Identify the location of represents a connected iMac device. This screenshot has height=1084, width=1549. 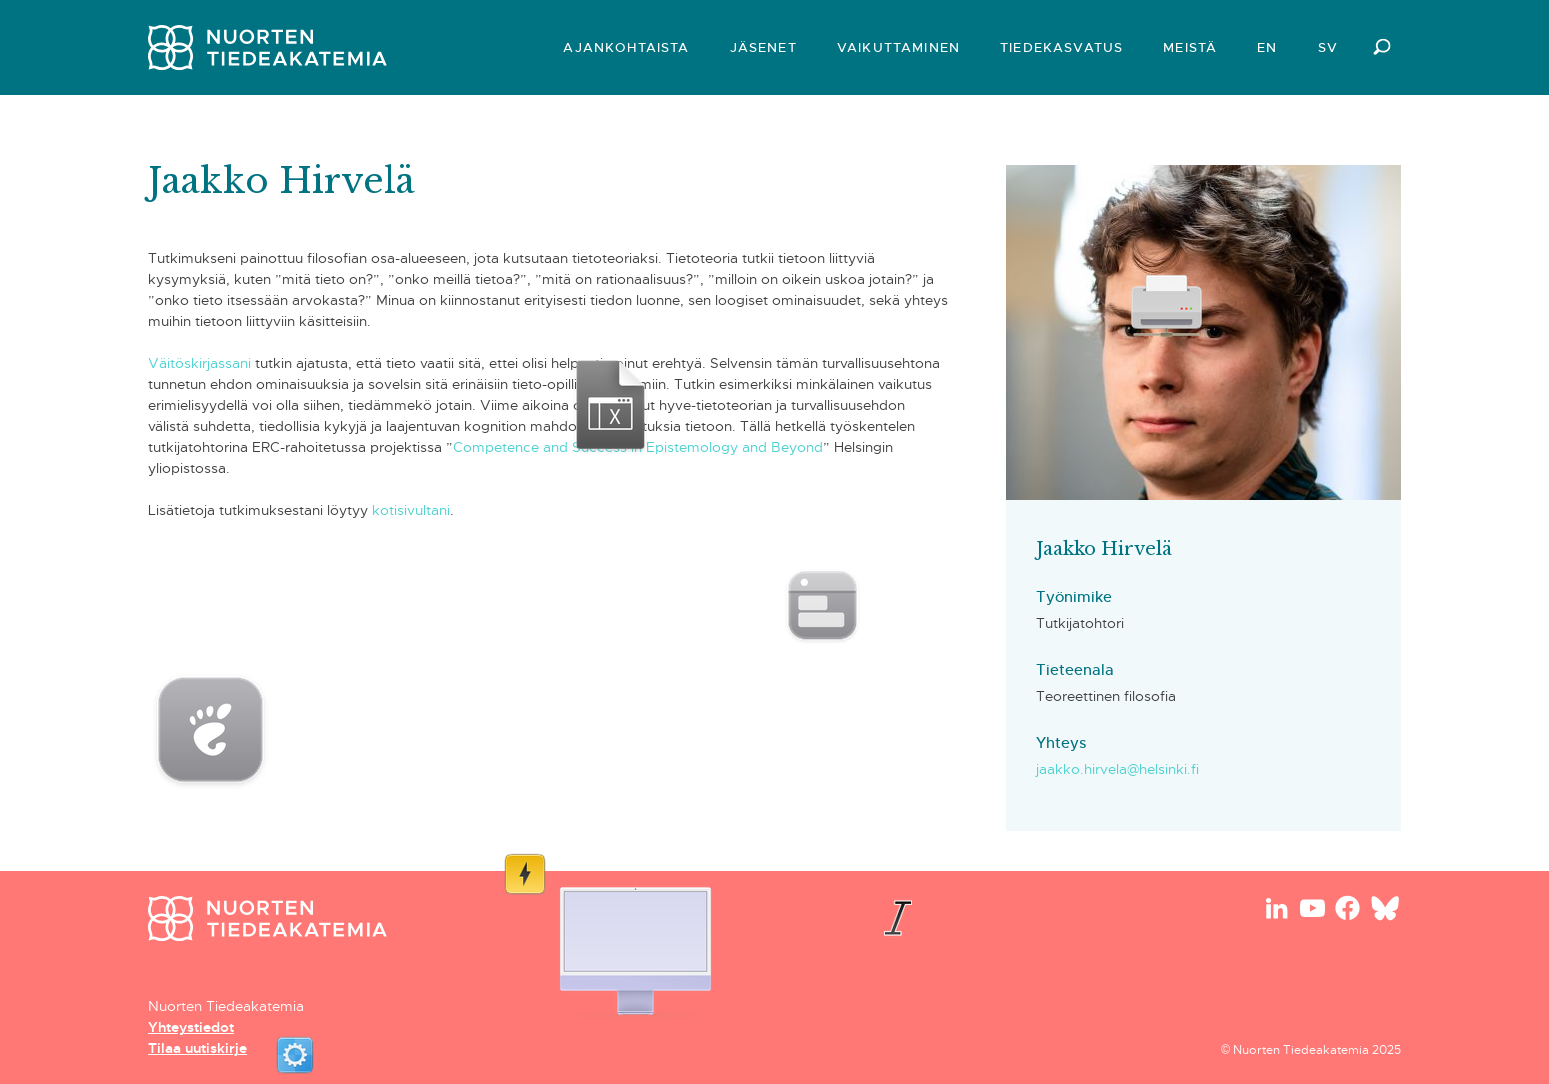
(635, 948).